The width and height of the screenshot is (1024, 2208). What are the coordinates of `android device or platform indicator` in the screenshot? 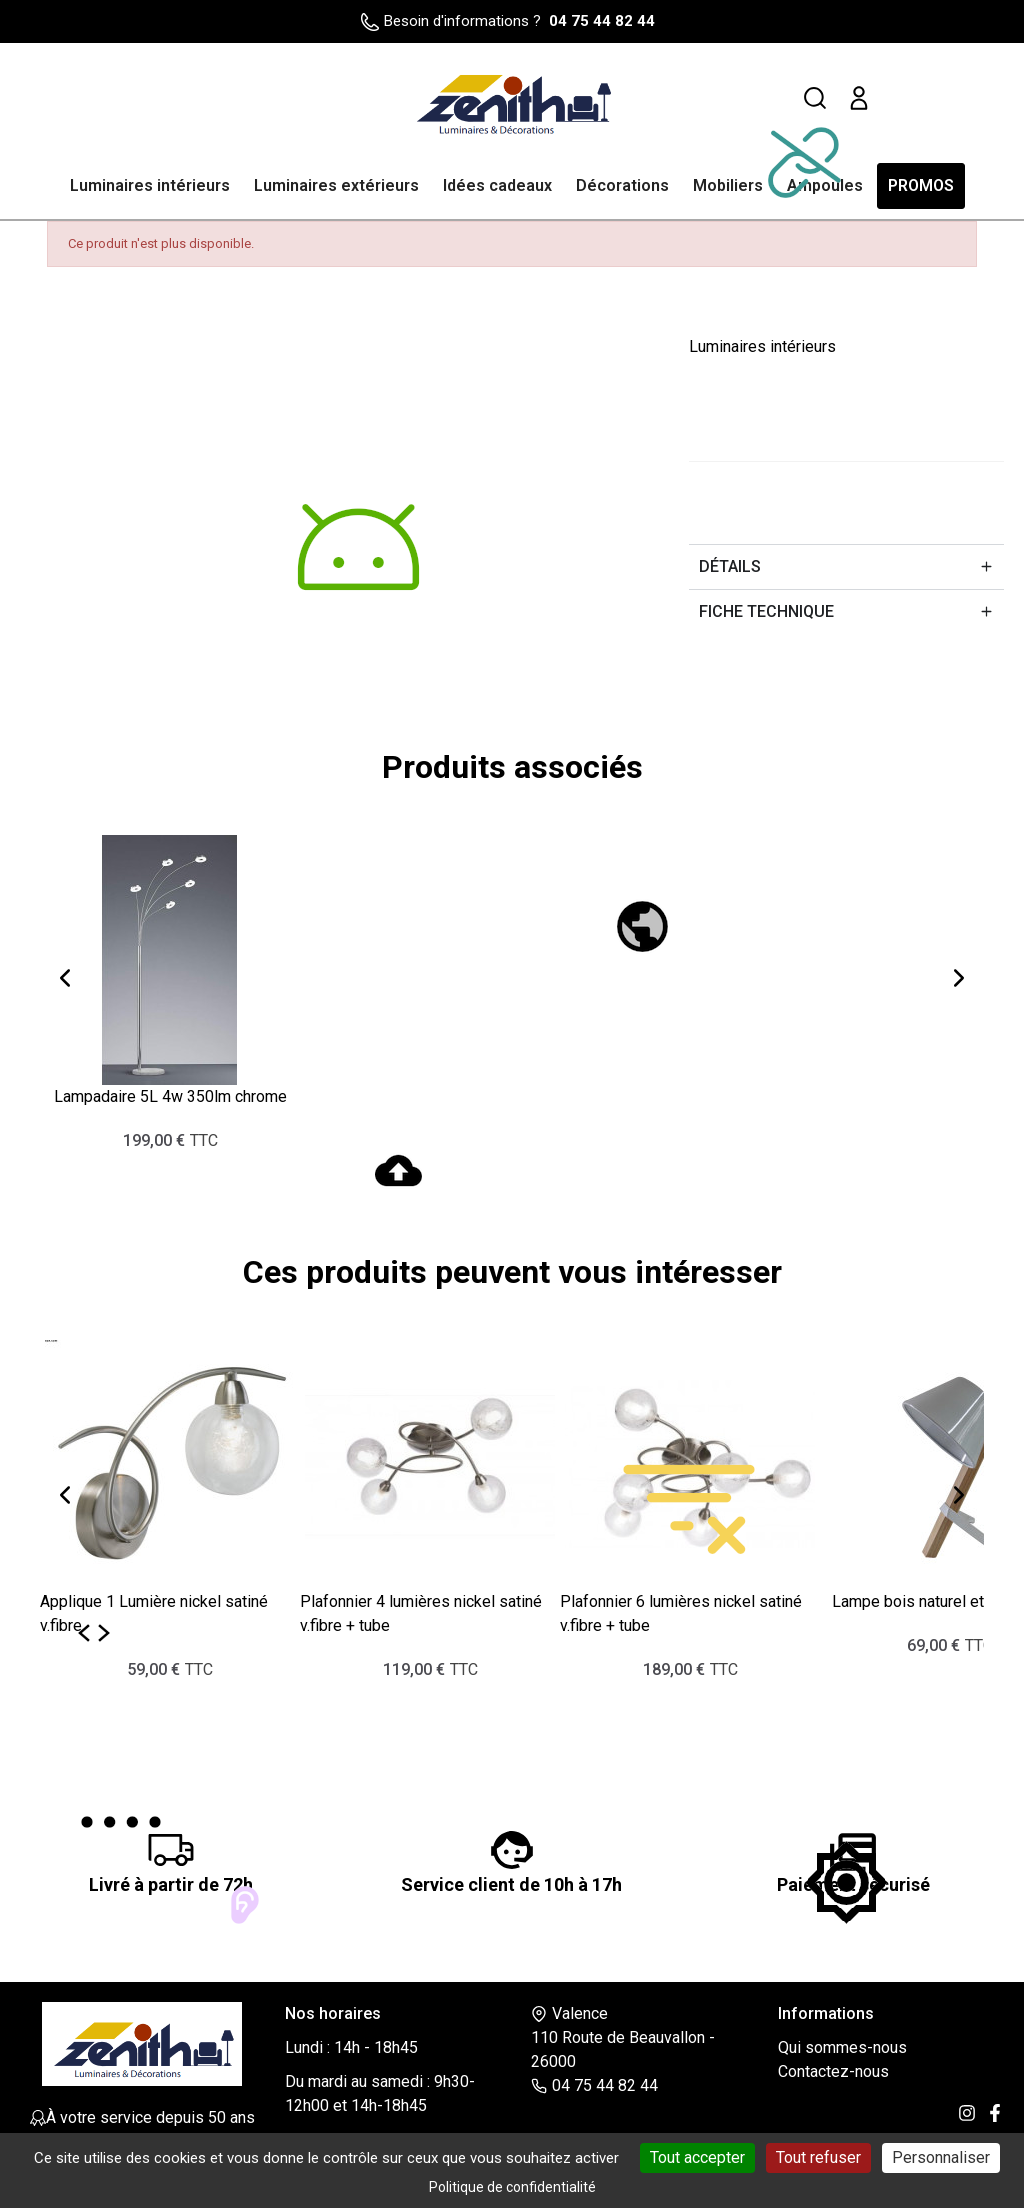 It's located at (358, 551).